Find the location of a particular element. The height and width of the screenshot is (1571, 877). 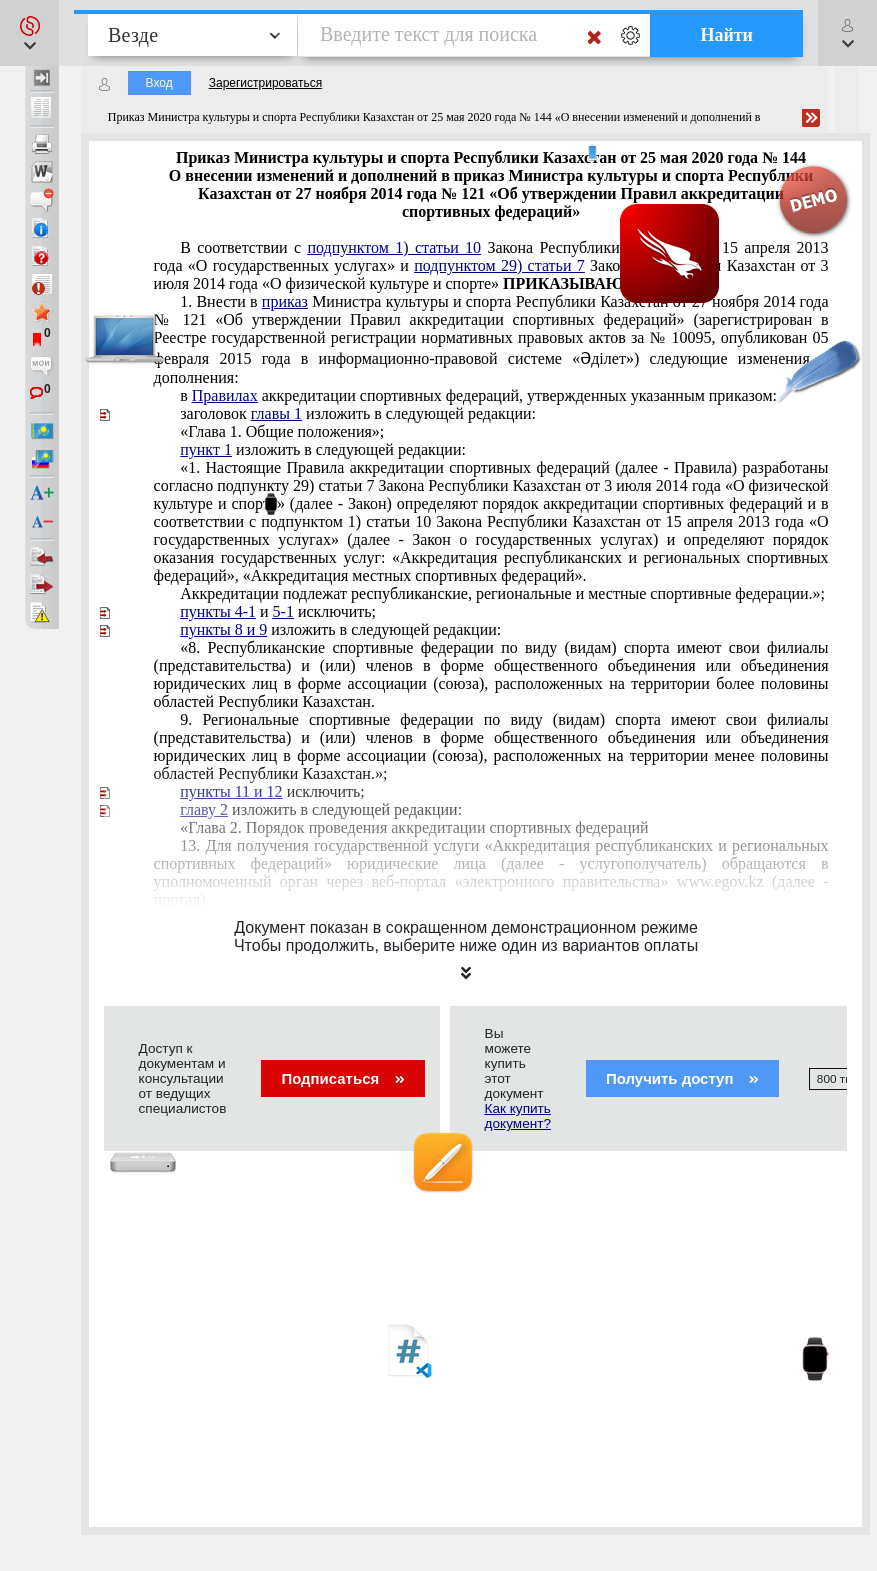

apple tv device or app is located at coordinates (143, 1152).